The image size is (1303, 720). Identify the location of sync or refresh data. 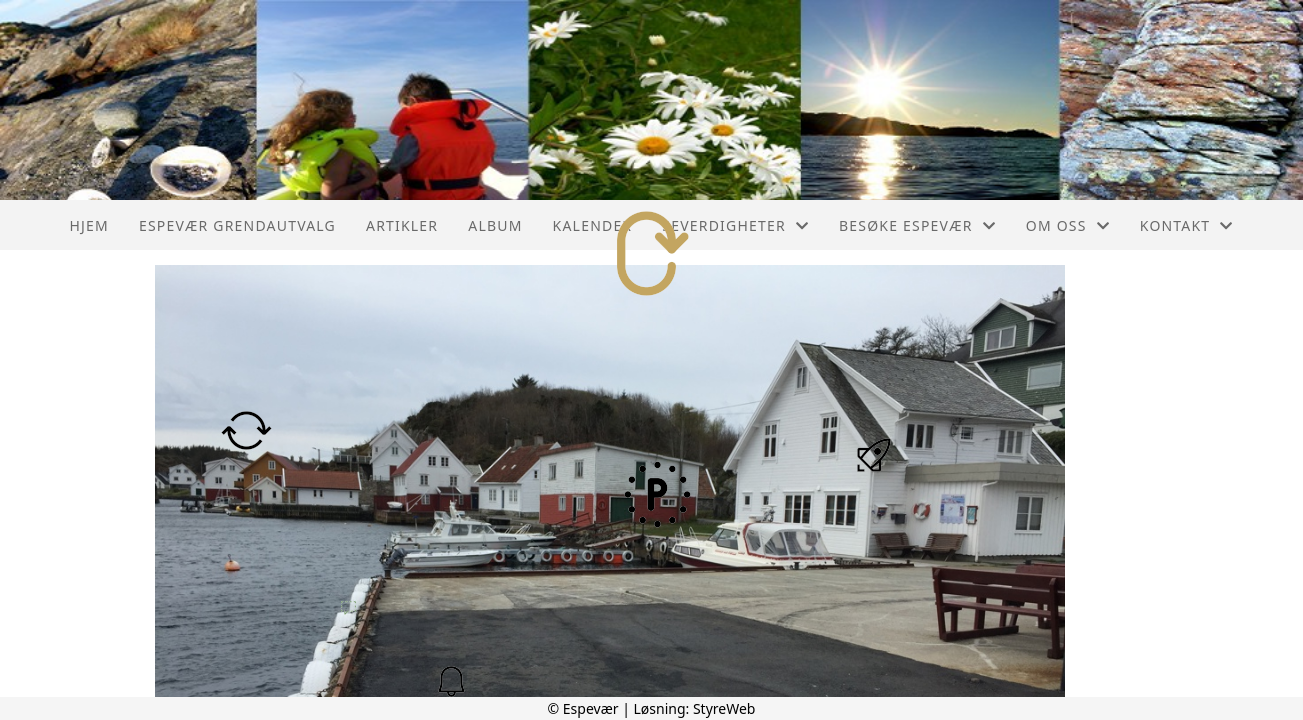
(246, 430).